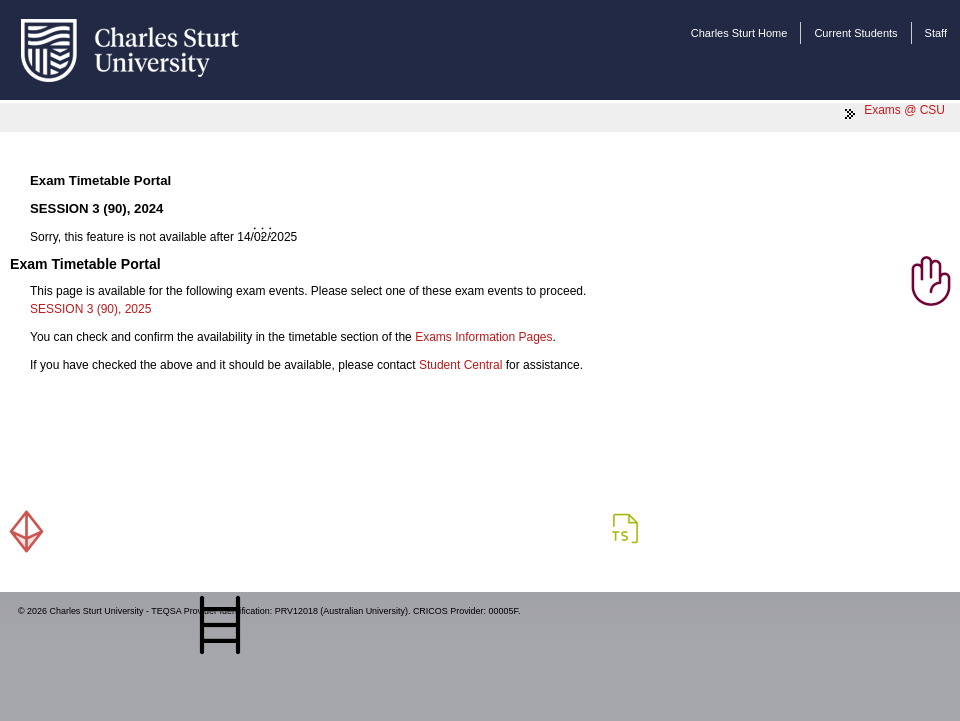  I want to click on view ethereum wallet or balance, so click(26, 531).